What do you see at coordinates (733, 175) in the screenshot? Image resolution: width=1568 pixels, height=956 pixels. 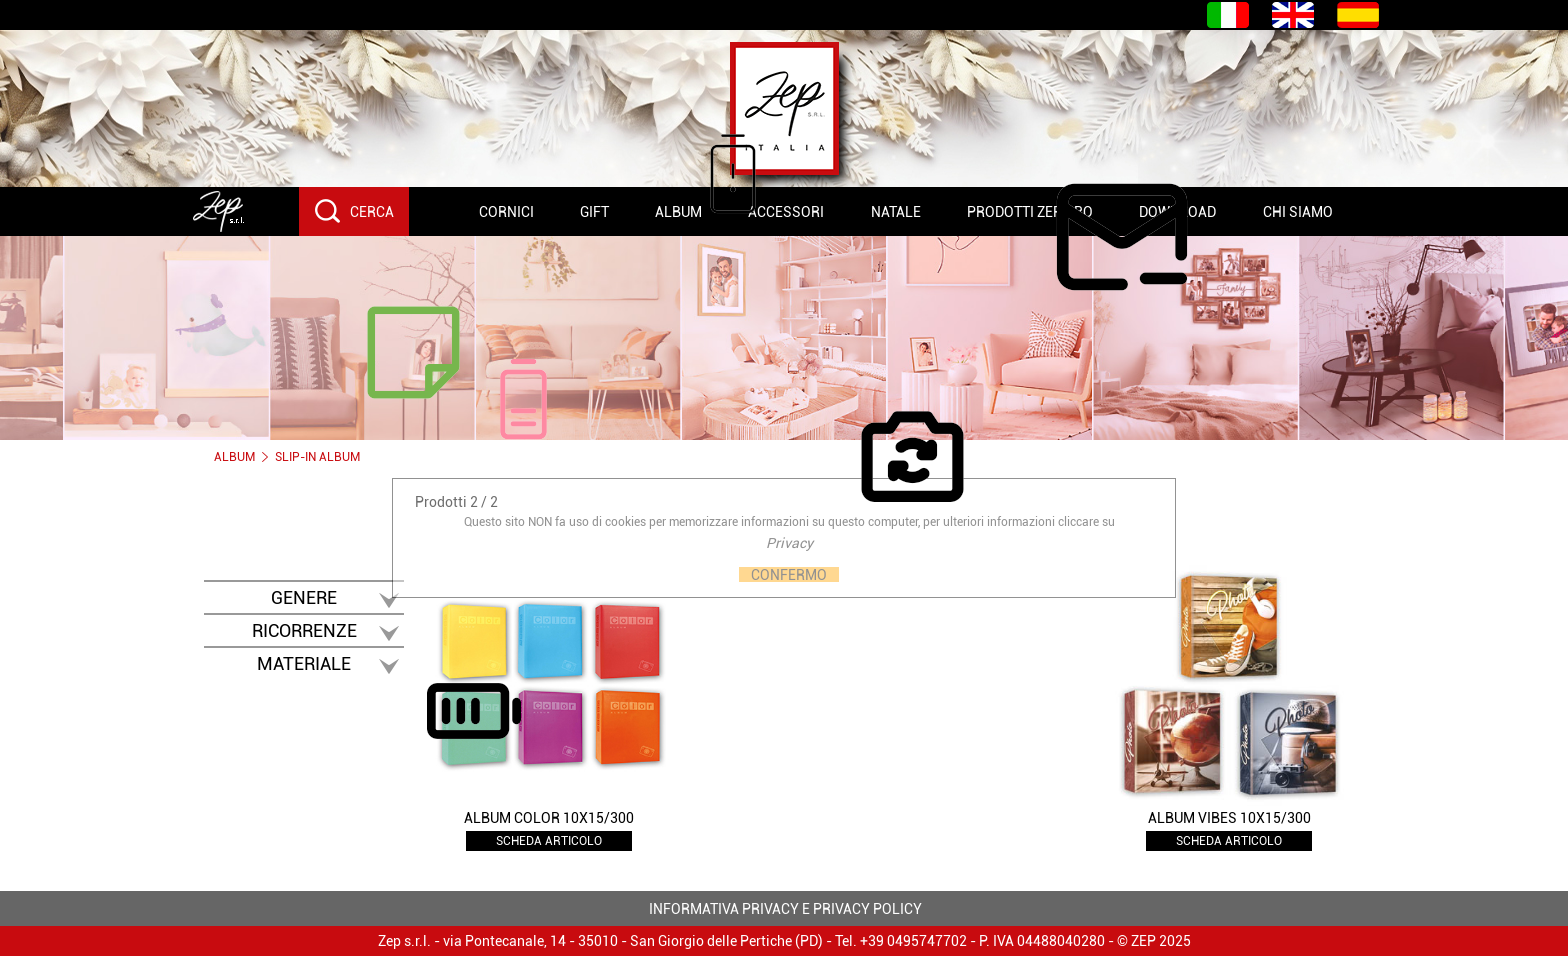 I see `indicates low battery warning` at bounding box center [733, 175].